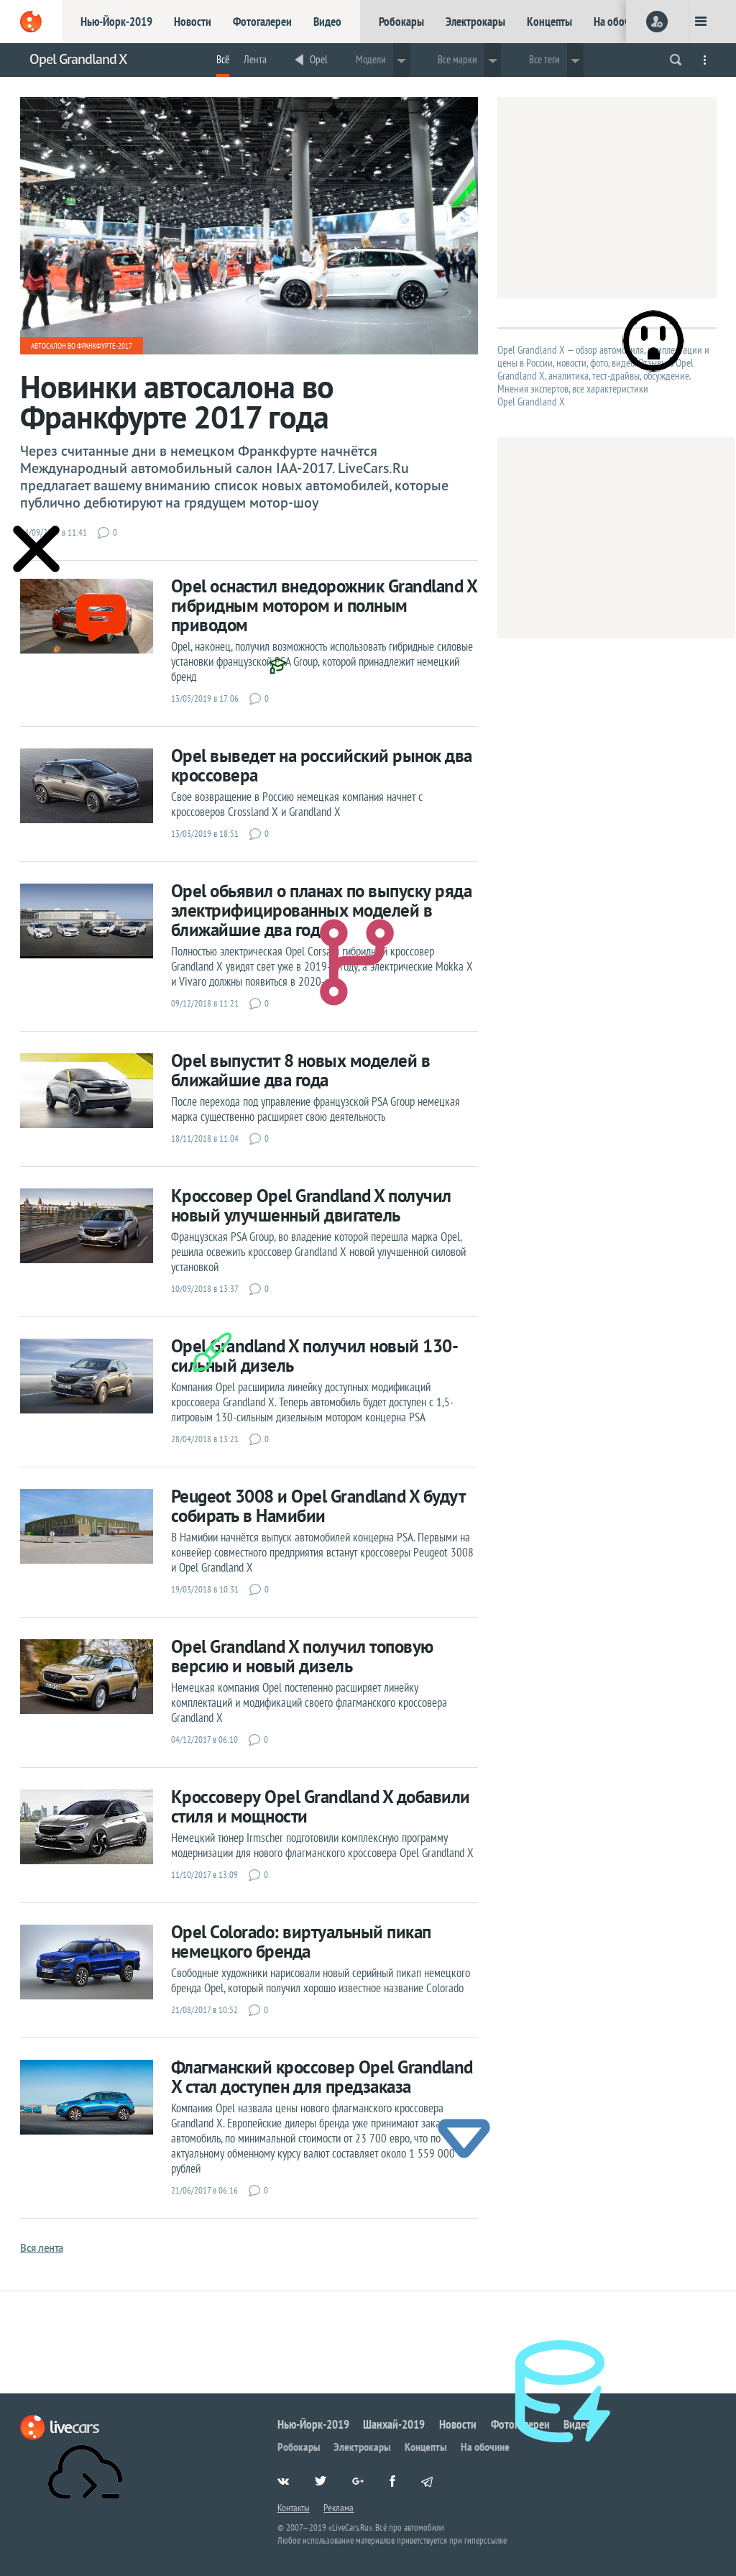 Image resolution: width=736 pixels, height=2576 pixels. I want to click on electrical outlet or power socket indicator, so click(653, 341).